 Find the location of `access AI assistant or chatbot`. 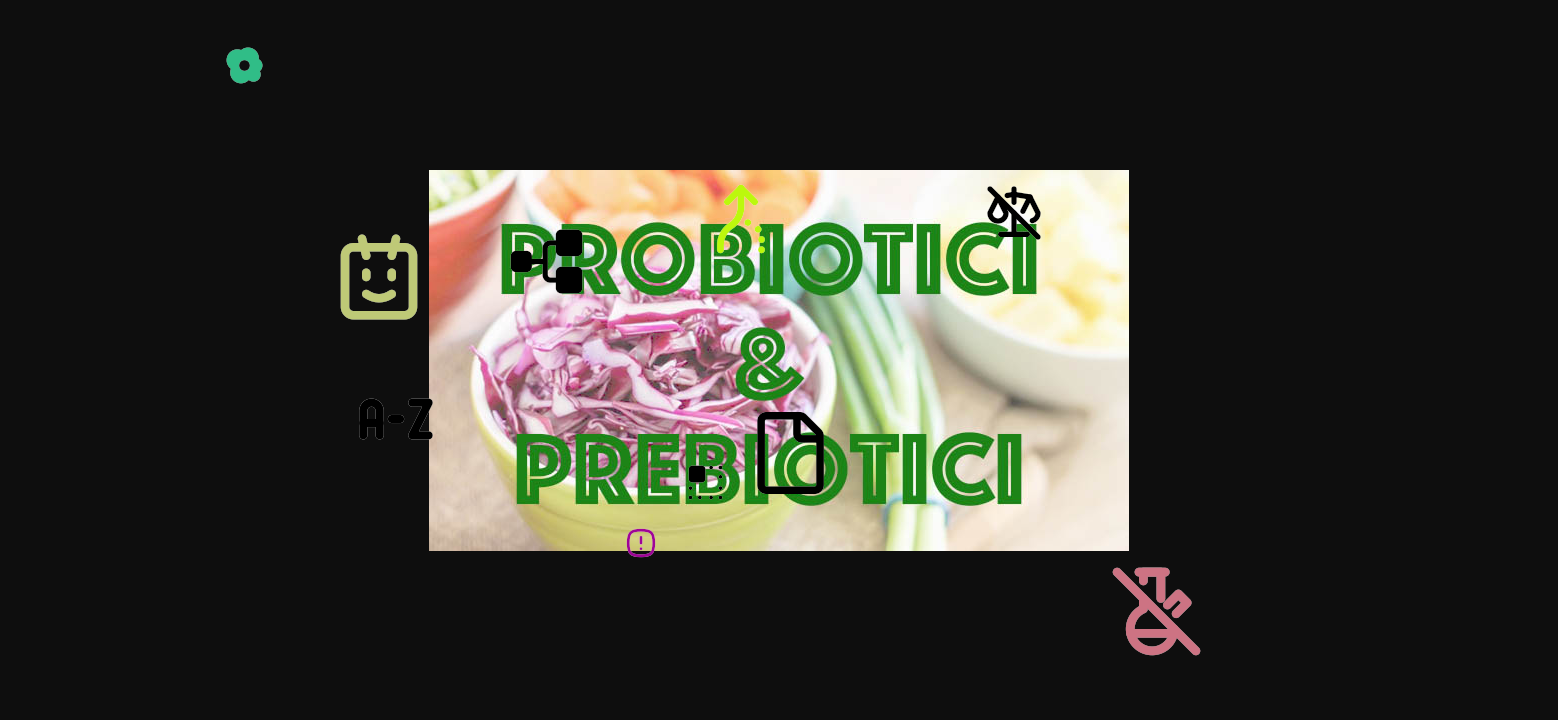

access AI assistant or chatbot is located at coordinates (379, 277).